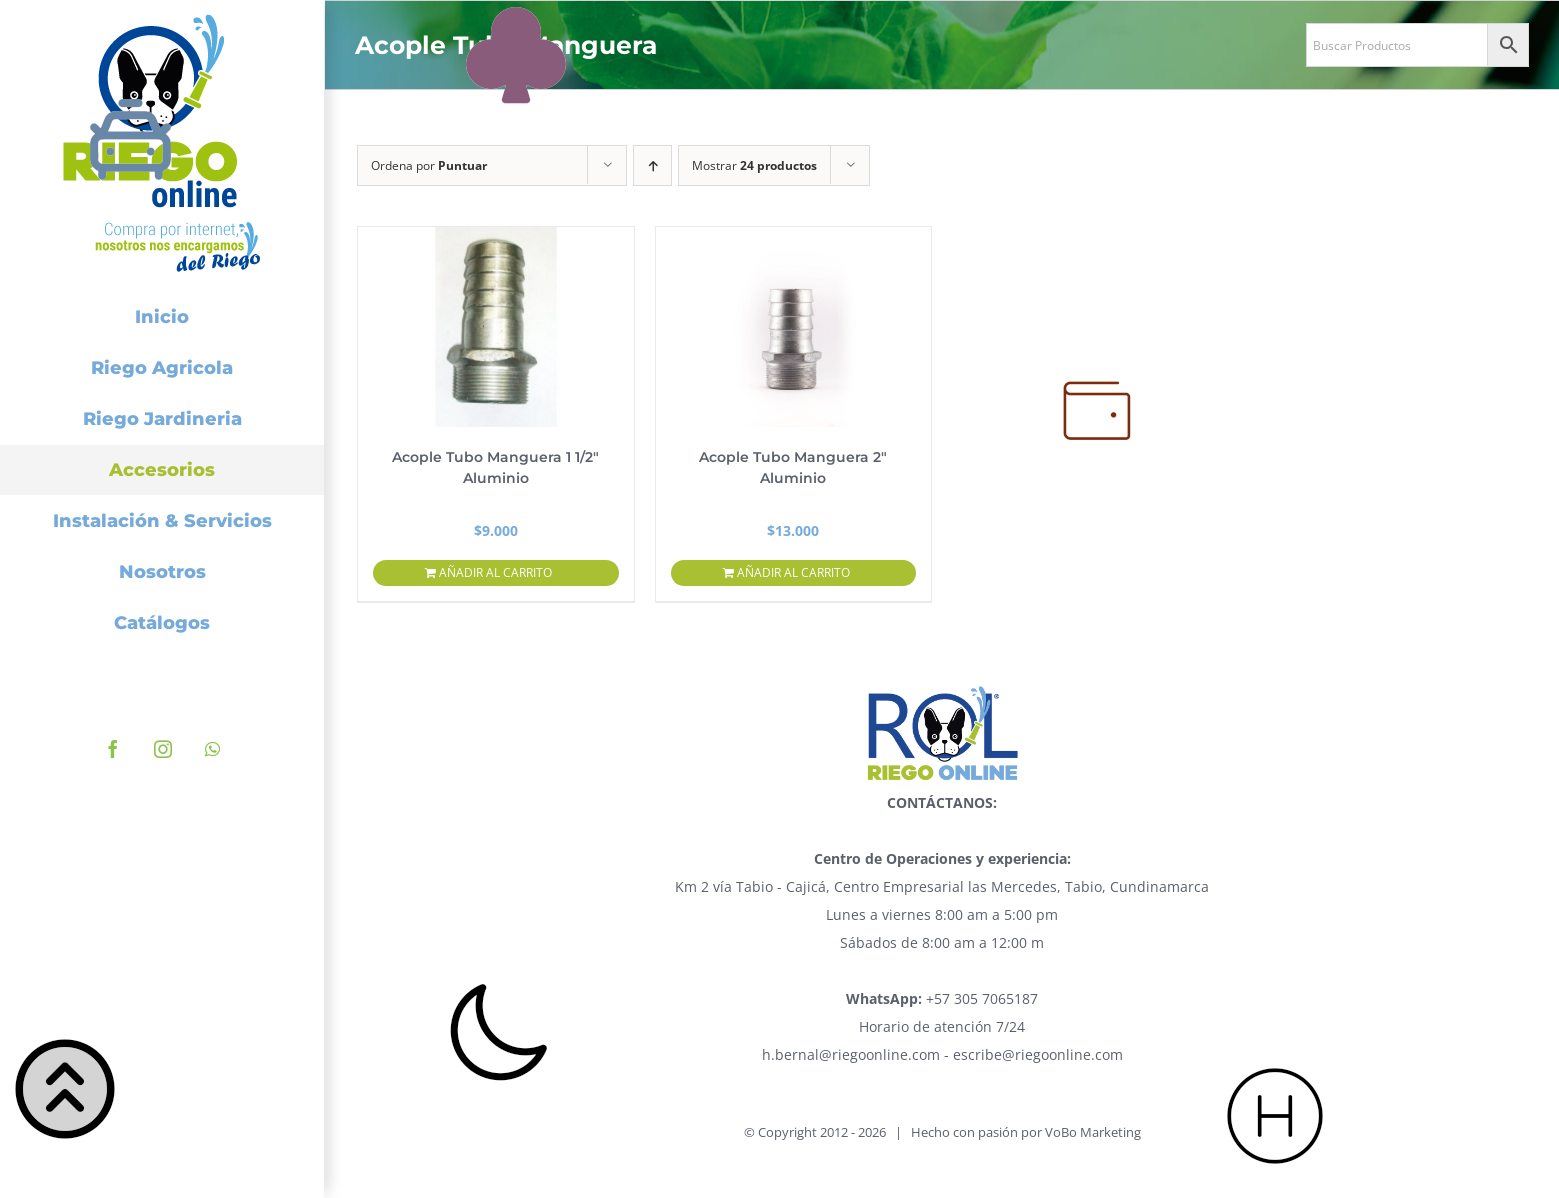 The height and width of the screenshot is (1198, 1559). Describe the element at coordinates (65, 1089) in the screenshot. I see `scroll to top of page` at that location.